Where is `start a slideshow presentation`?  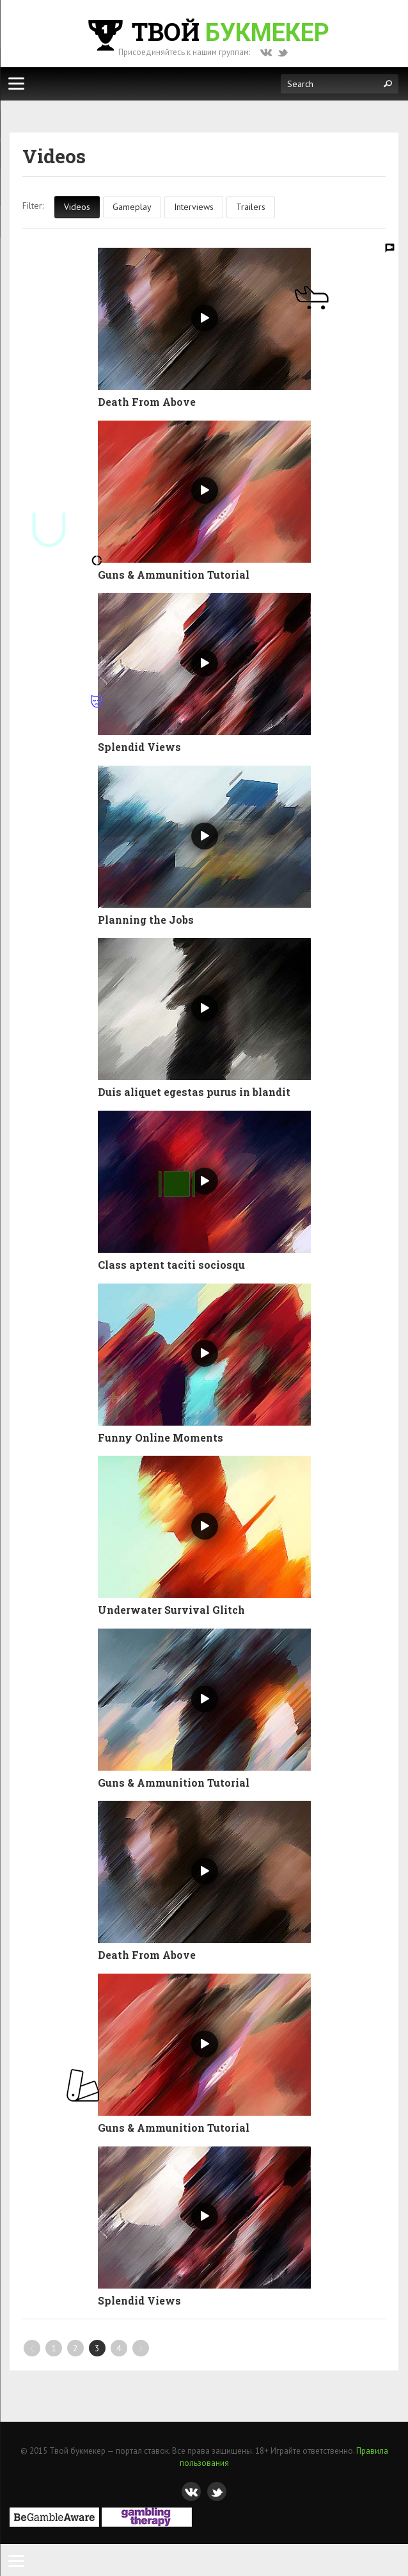
start a slideshow presentation is located at coordinates (177, 1184).